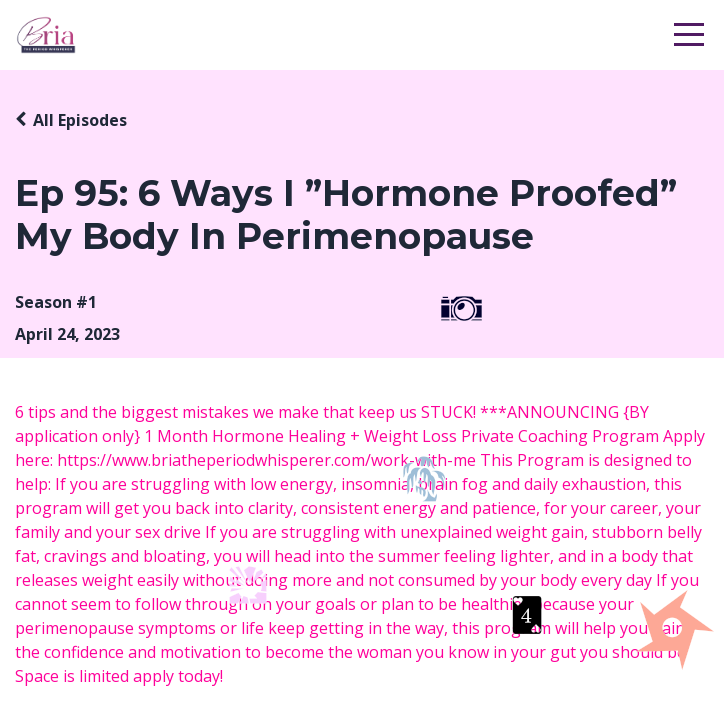 The image size is (724, 720). Describe the element at coordinates (527, 615) in the screenshot. I see `four of hearts playing card` at that location.